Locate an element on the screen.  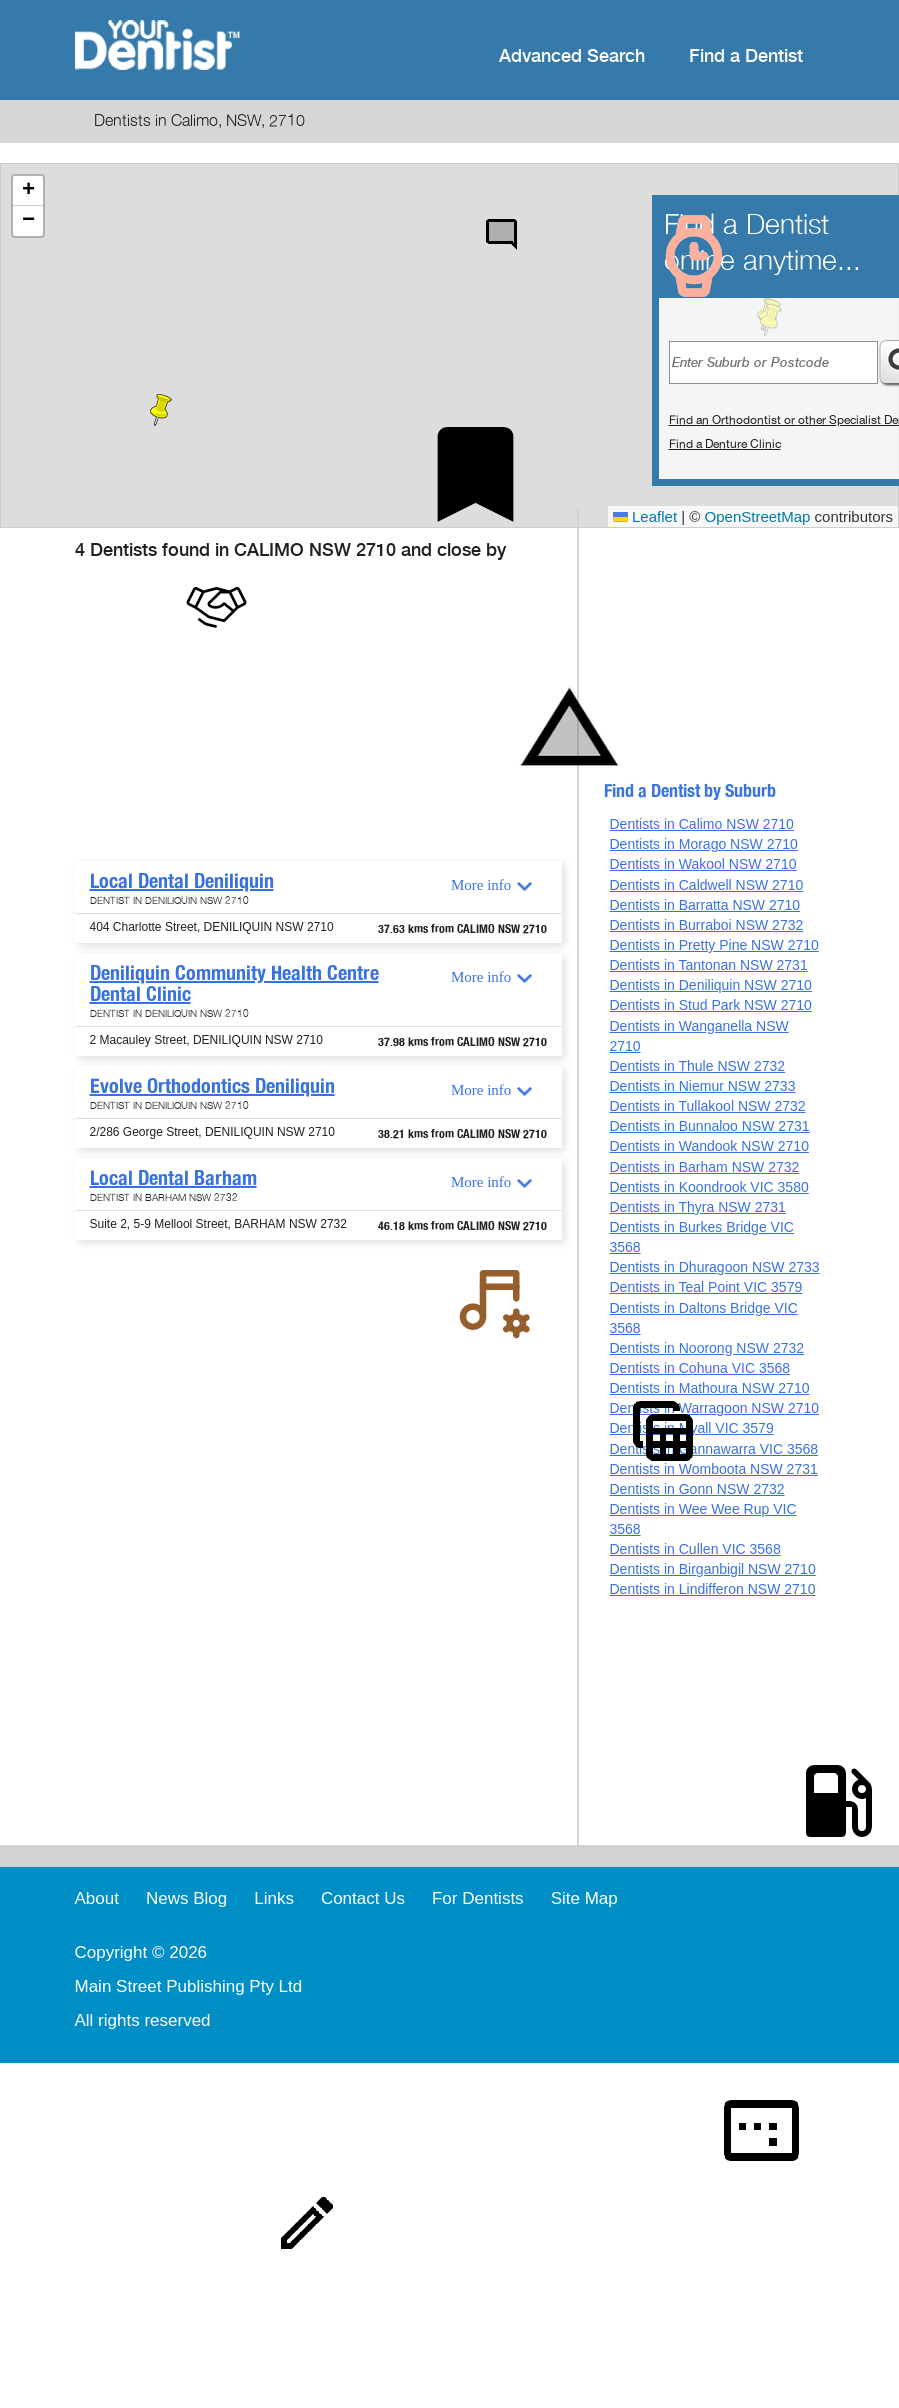
switch to table or grid view is located at coordinates (663, 1431).